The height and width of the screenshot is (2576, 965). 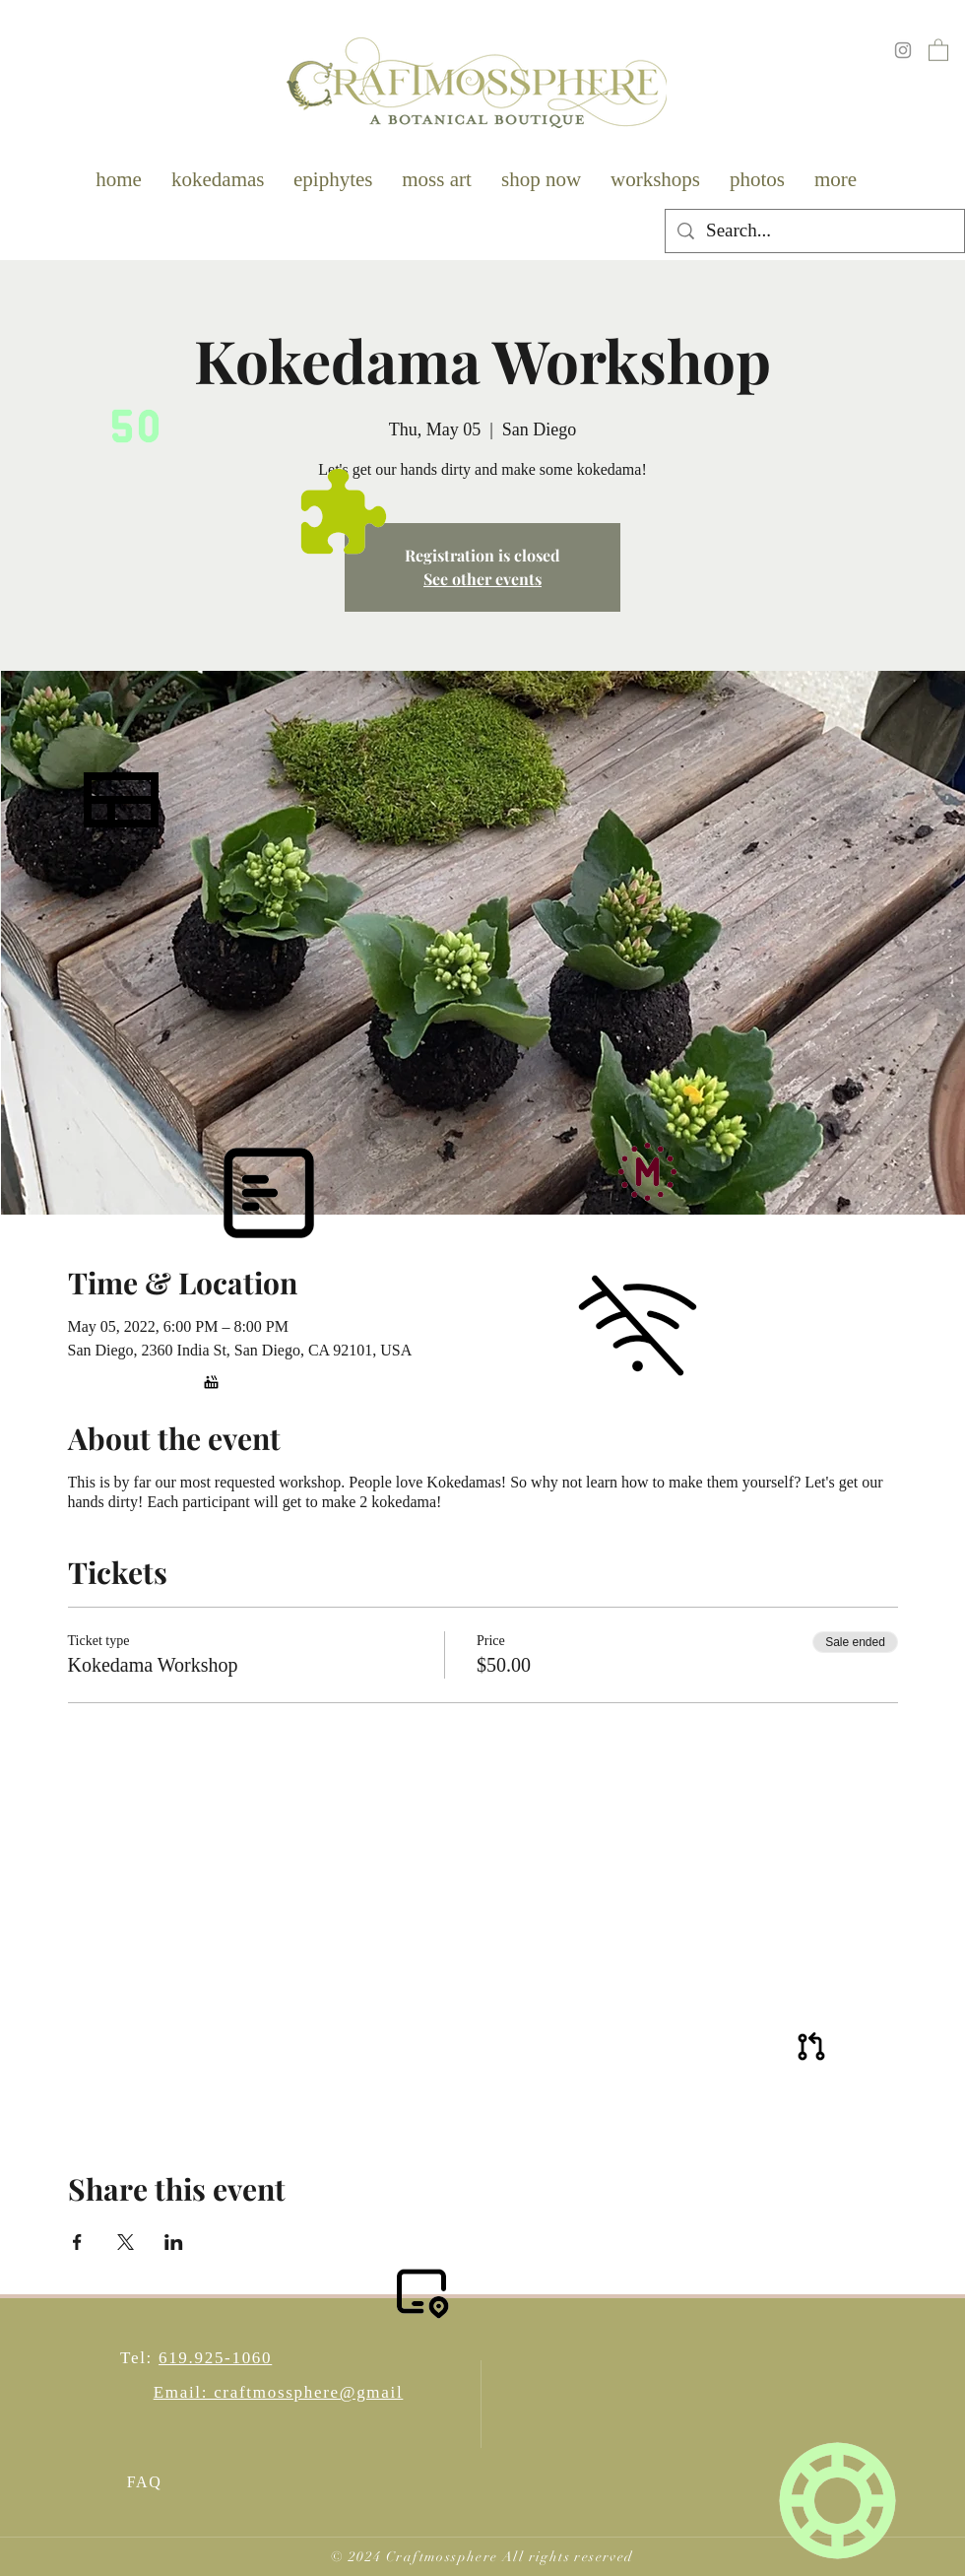 What do you see at coordinates (421, 2291) in the screenshot?
I see `pin a location on tablet display` at bounding box center [421, 2291].